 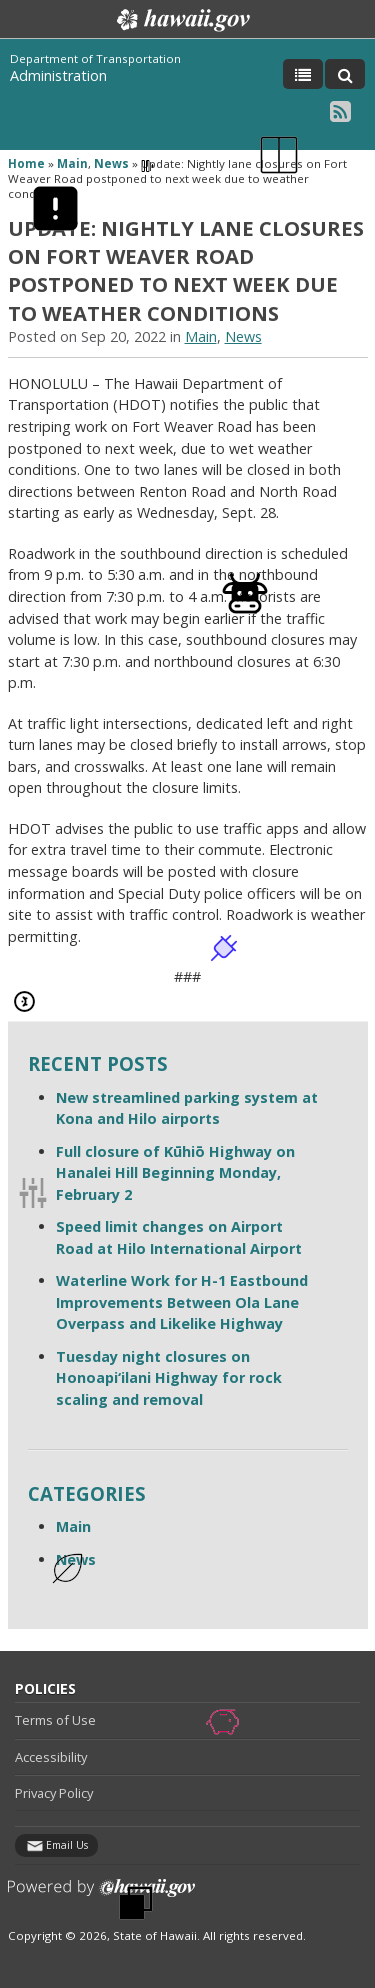 I want to click on adjust settings or preferences, so click(x=33, y=1193).